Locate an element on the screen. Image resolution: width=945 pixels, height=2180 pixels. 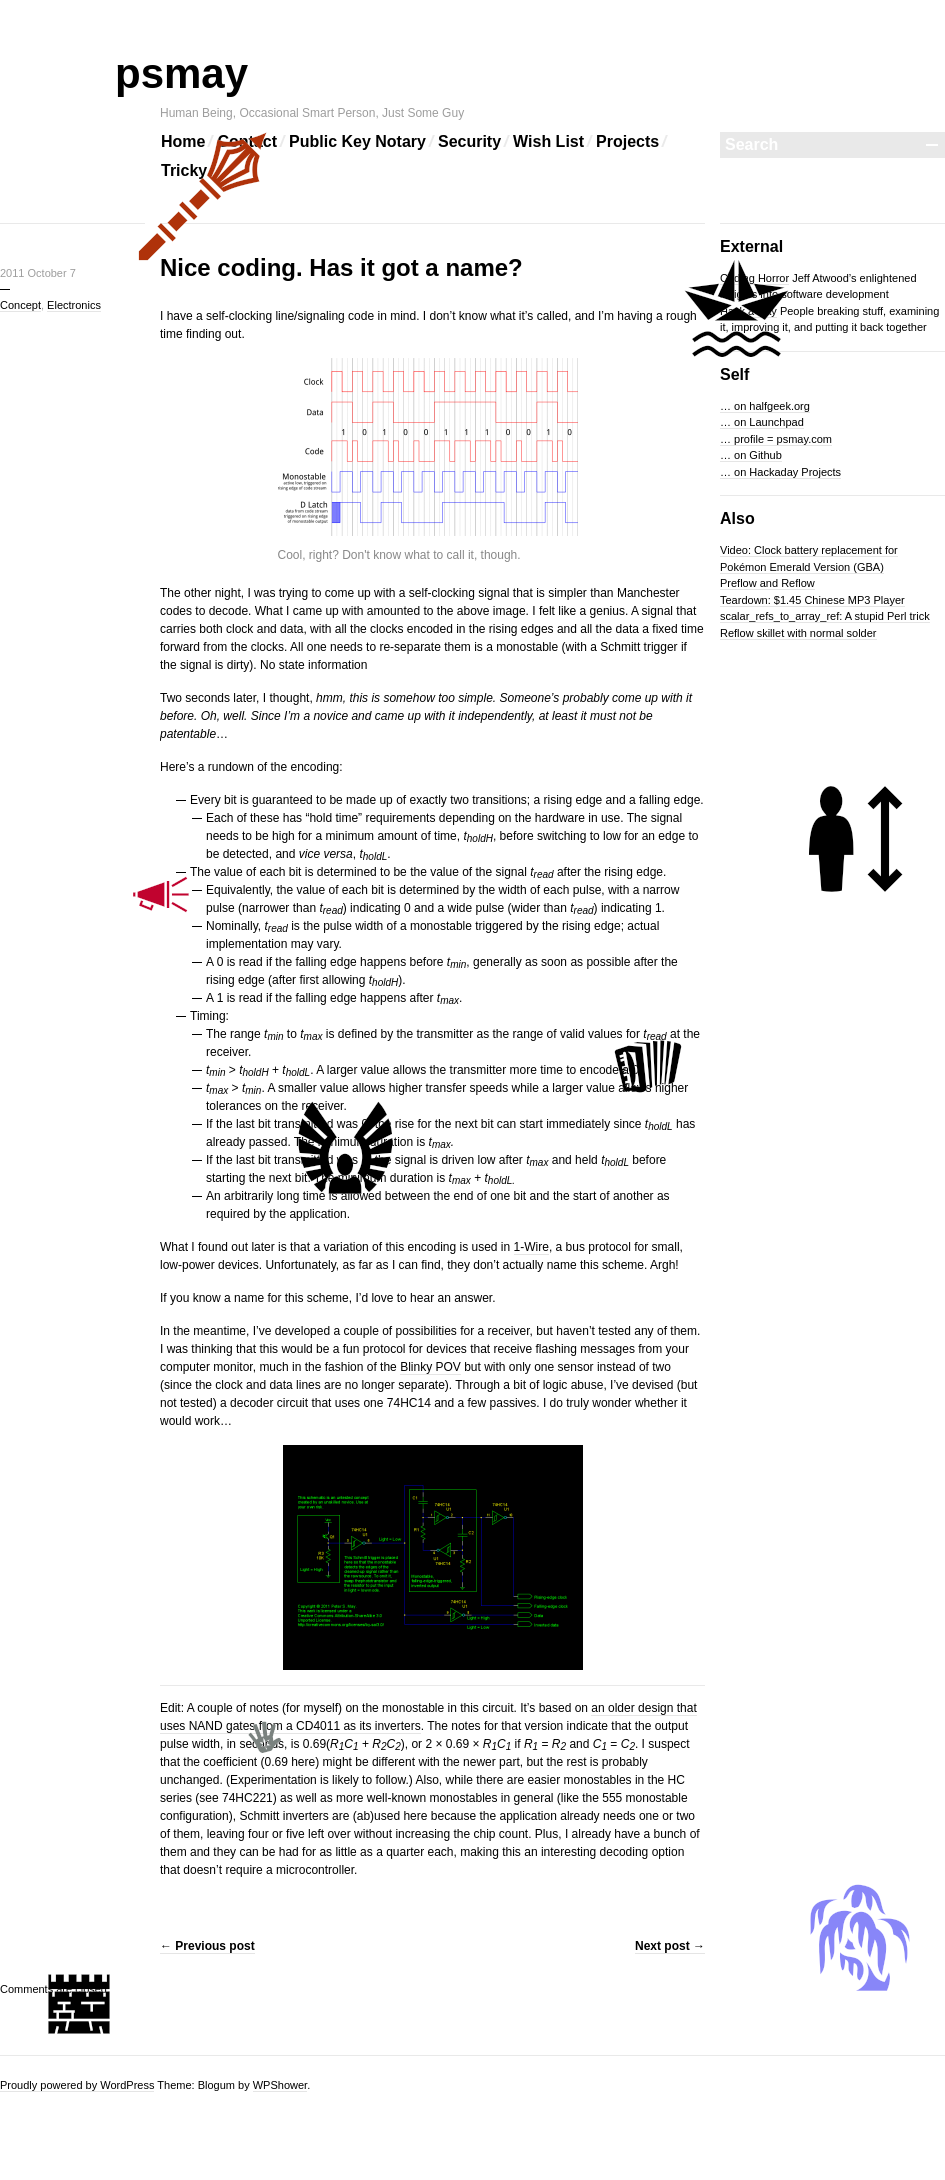
send a message or note is located at coordinates (736, 308).